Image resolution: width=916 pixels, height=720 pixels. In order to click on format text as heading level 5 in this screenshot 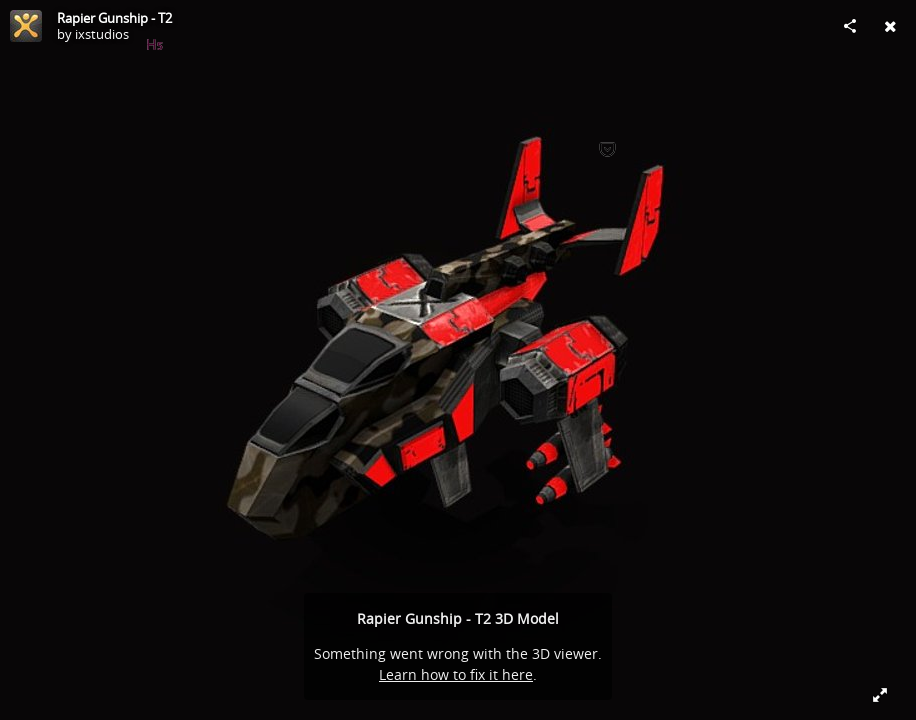, I will do `click(154, 44)`.